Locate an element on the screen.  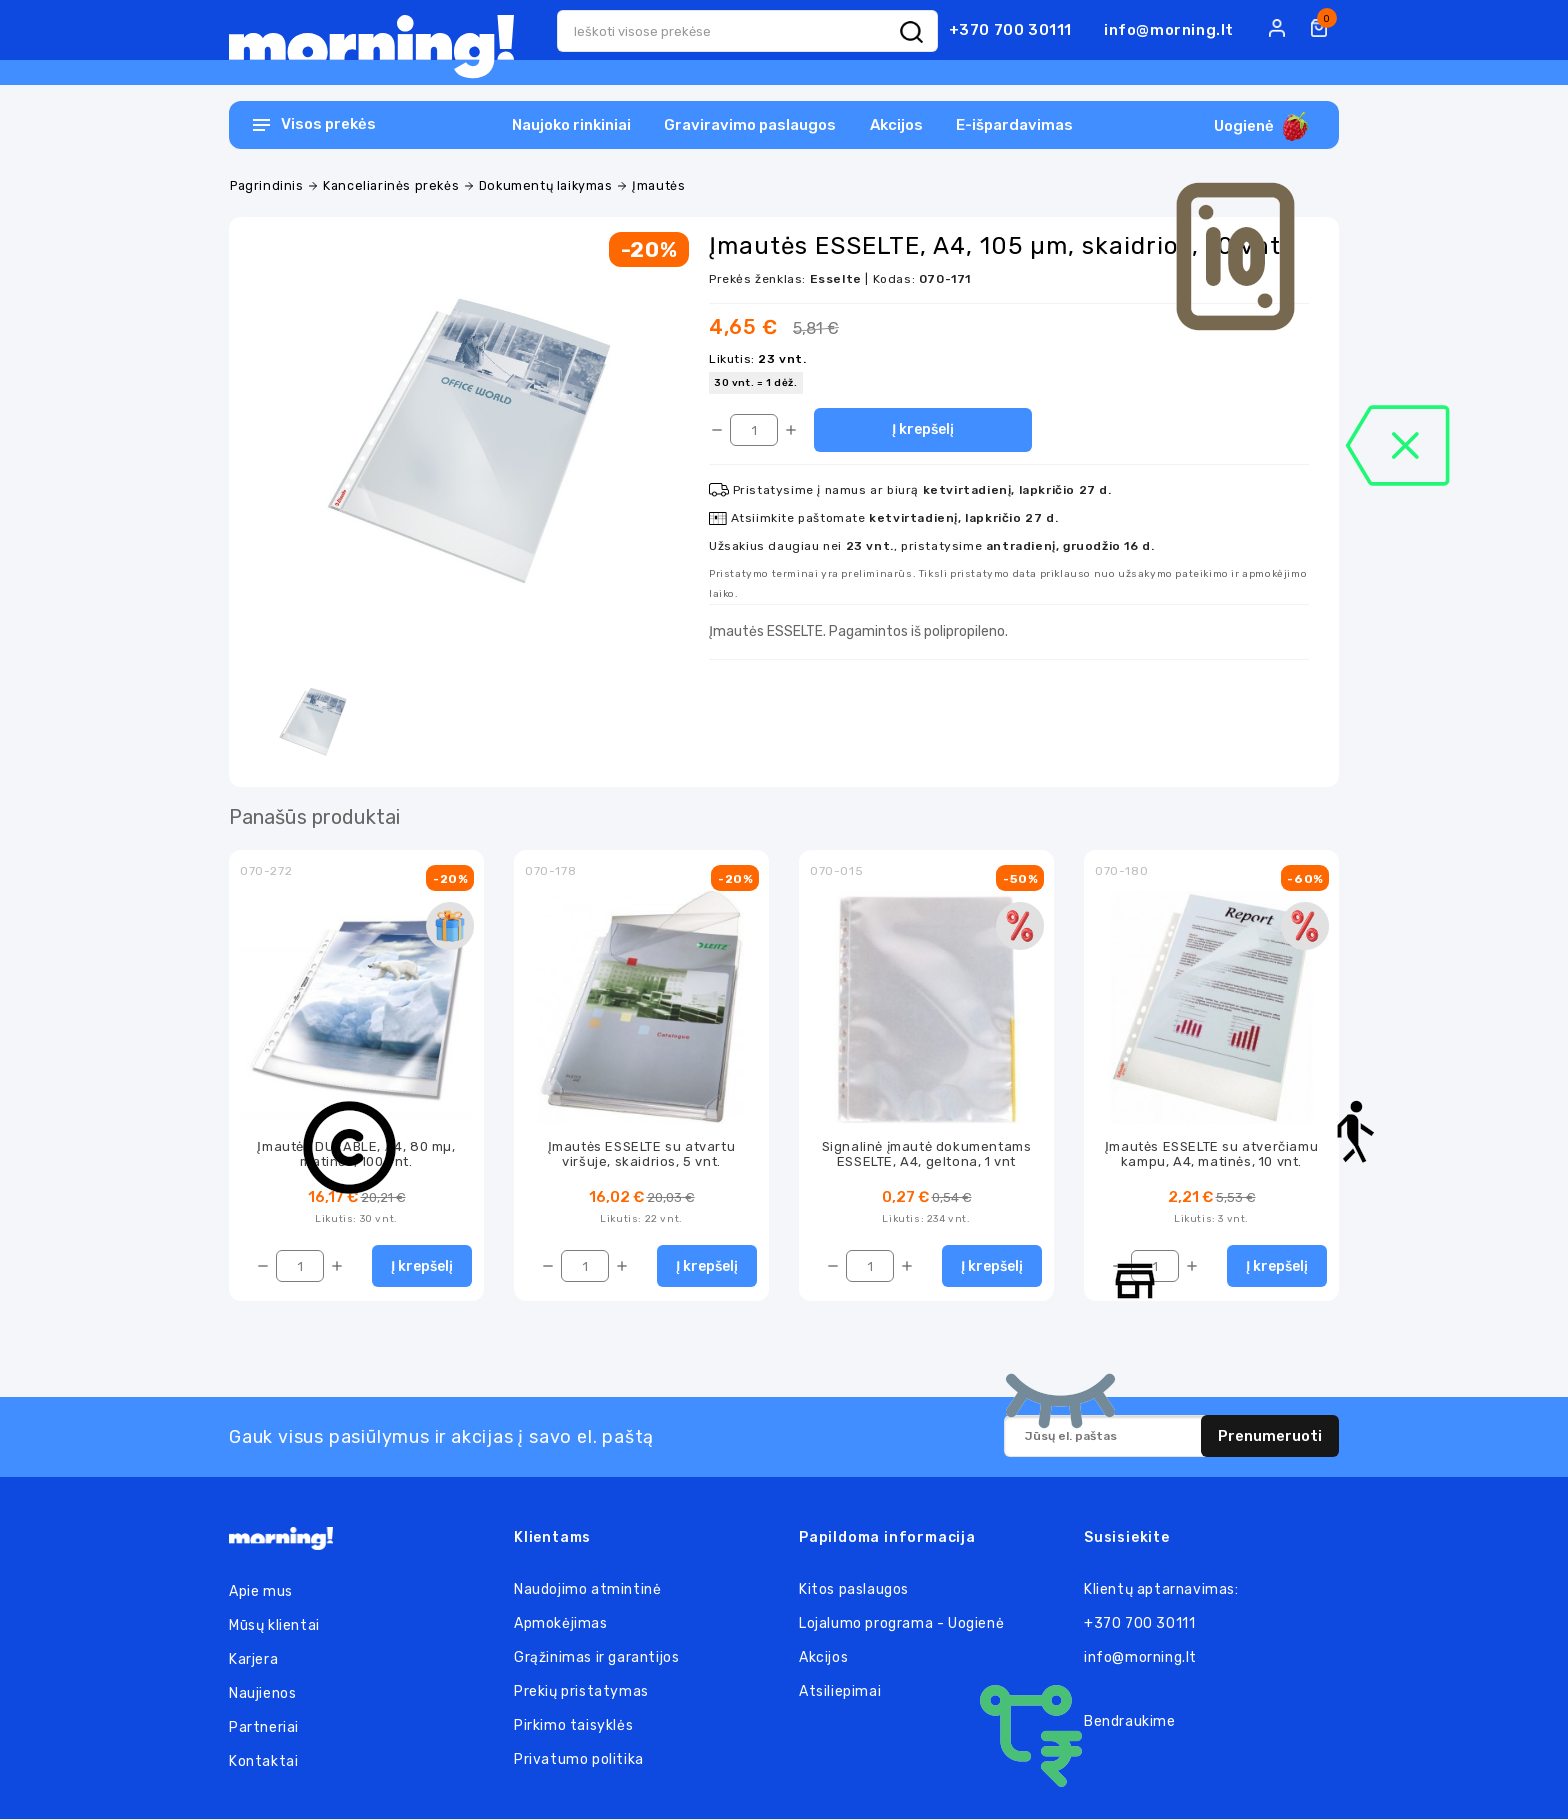
delete the previous character is located at coordinates (1401, 445).